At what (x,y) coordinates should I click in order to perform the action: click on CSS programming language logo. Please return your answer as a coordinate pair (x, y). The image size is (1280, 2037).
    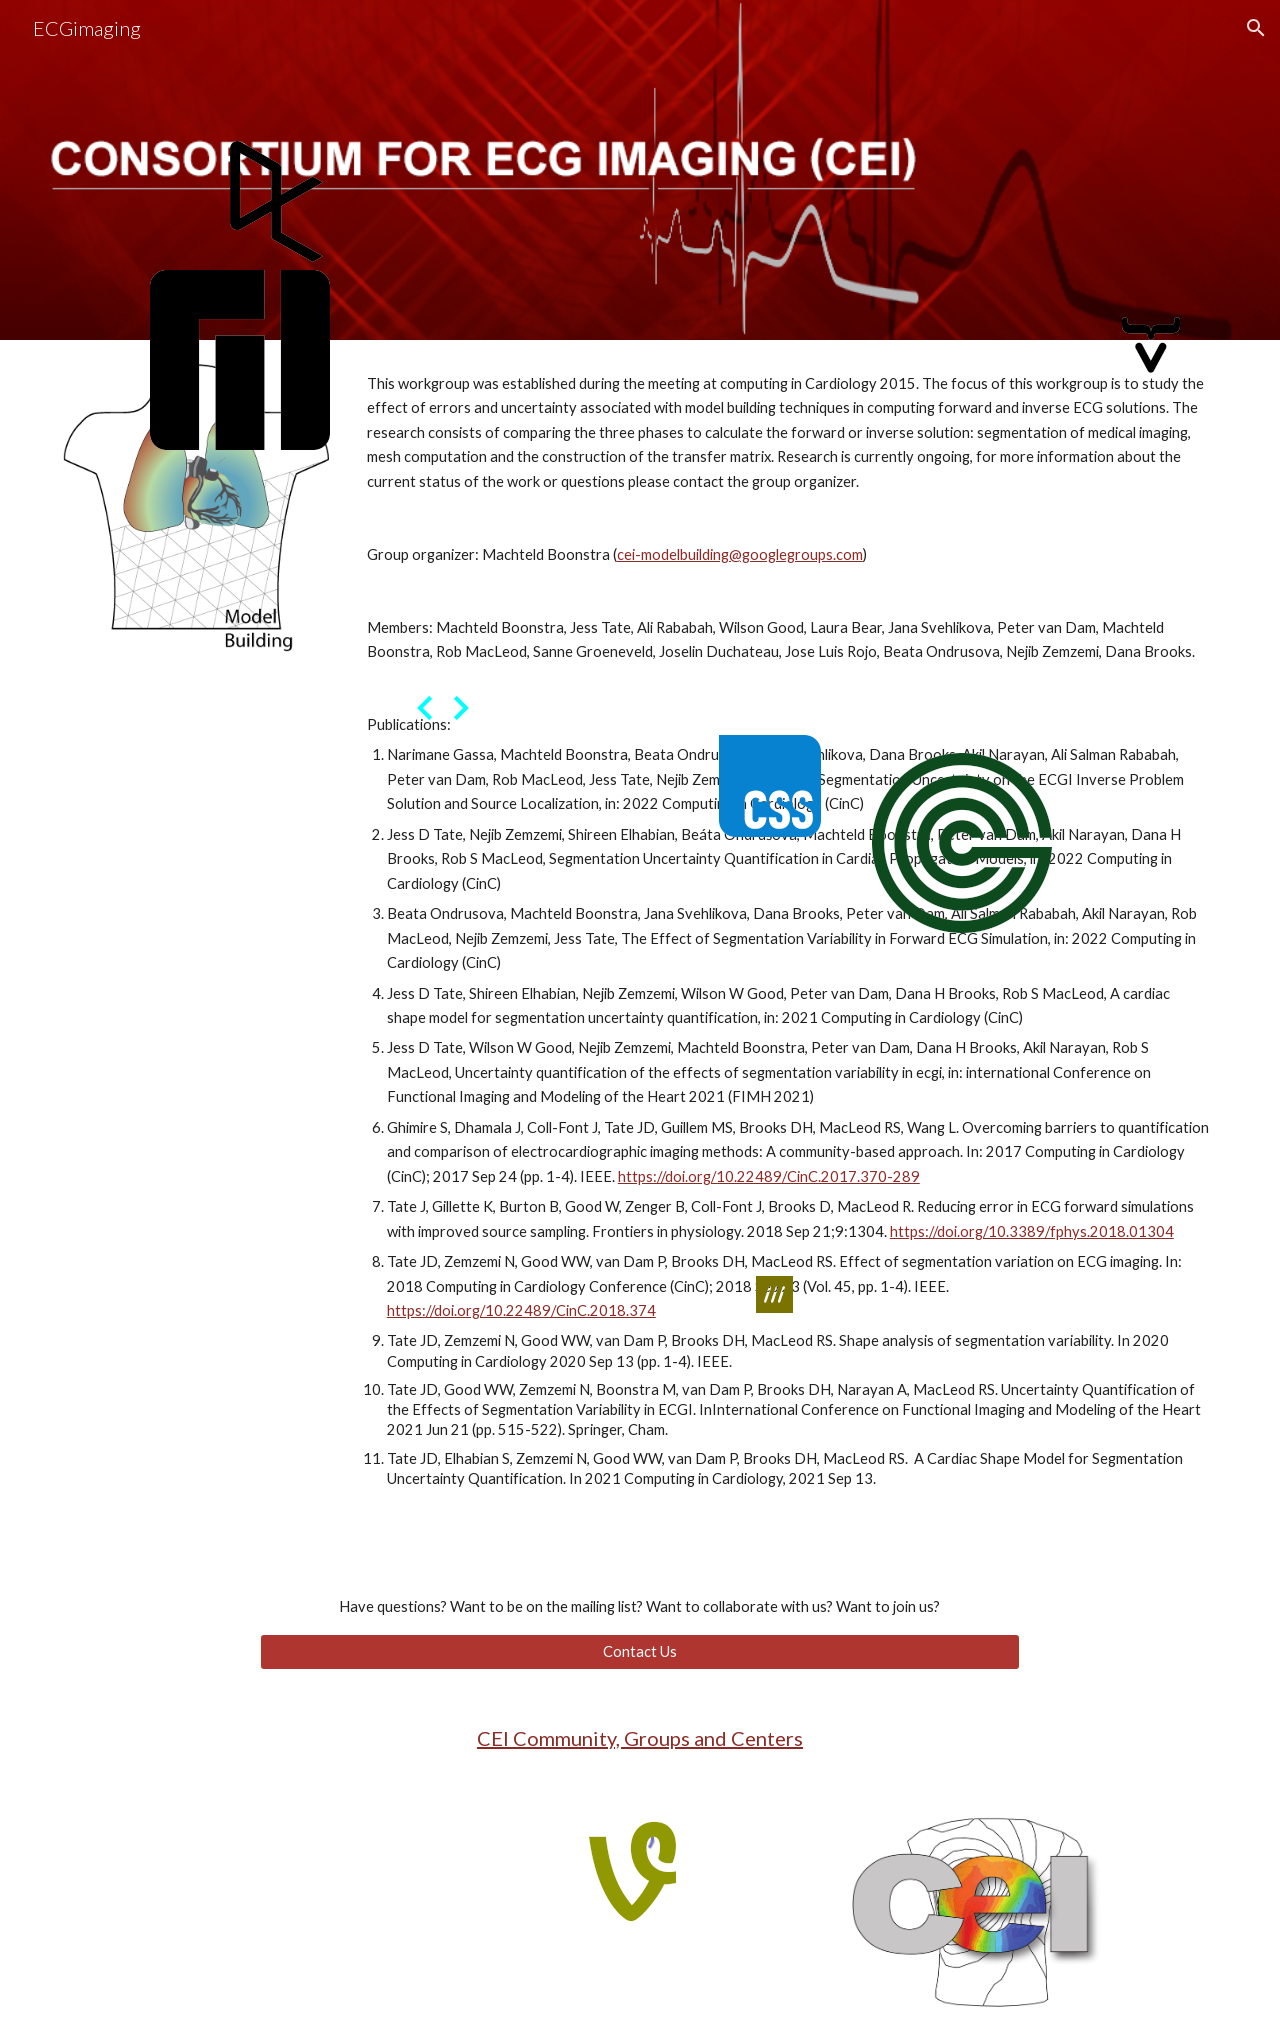
    Looking at the image, I should click on (770, 786).